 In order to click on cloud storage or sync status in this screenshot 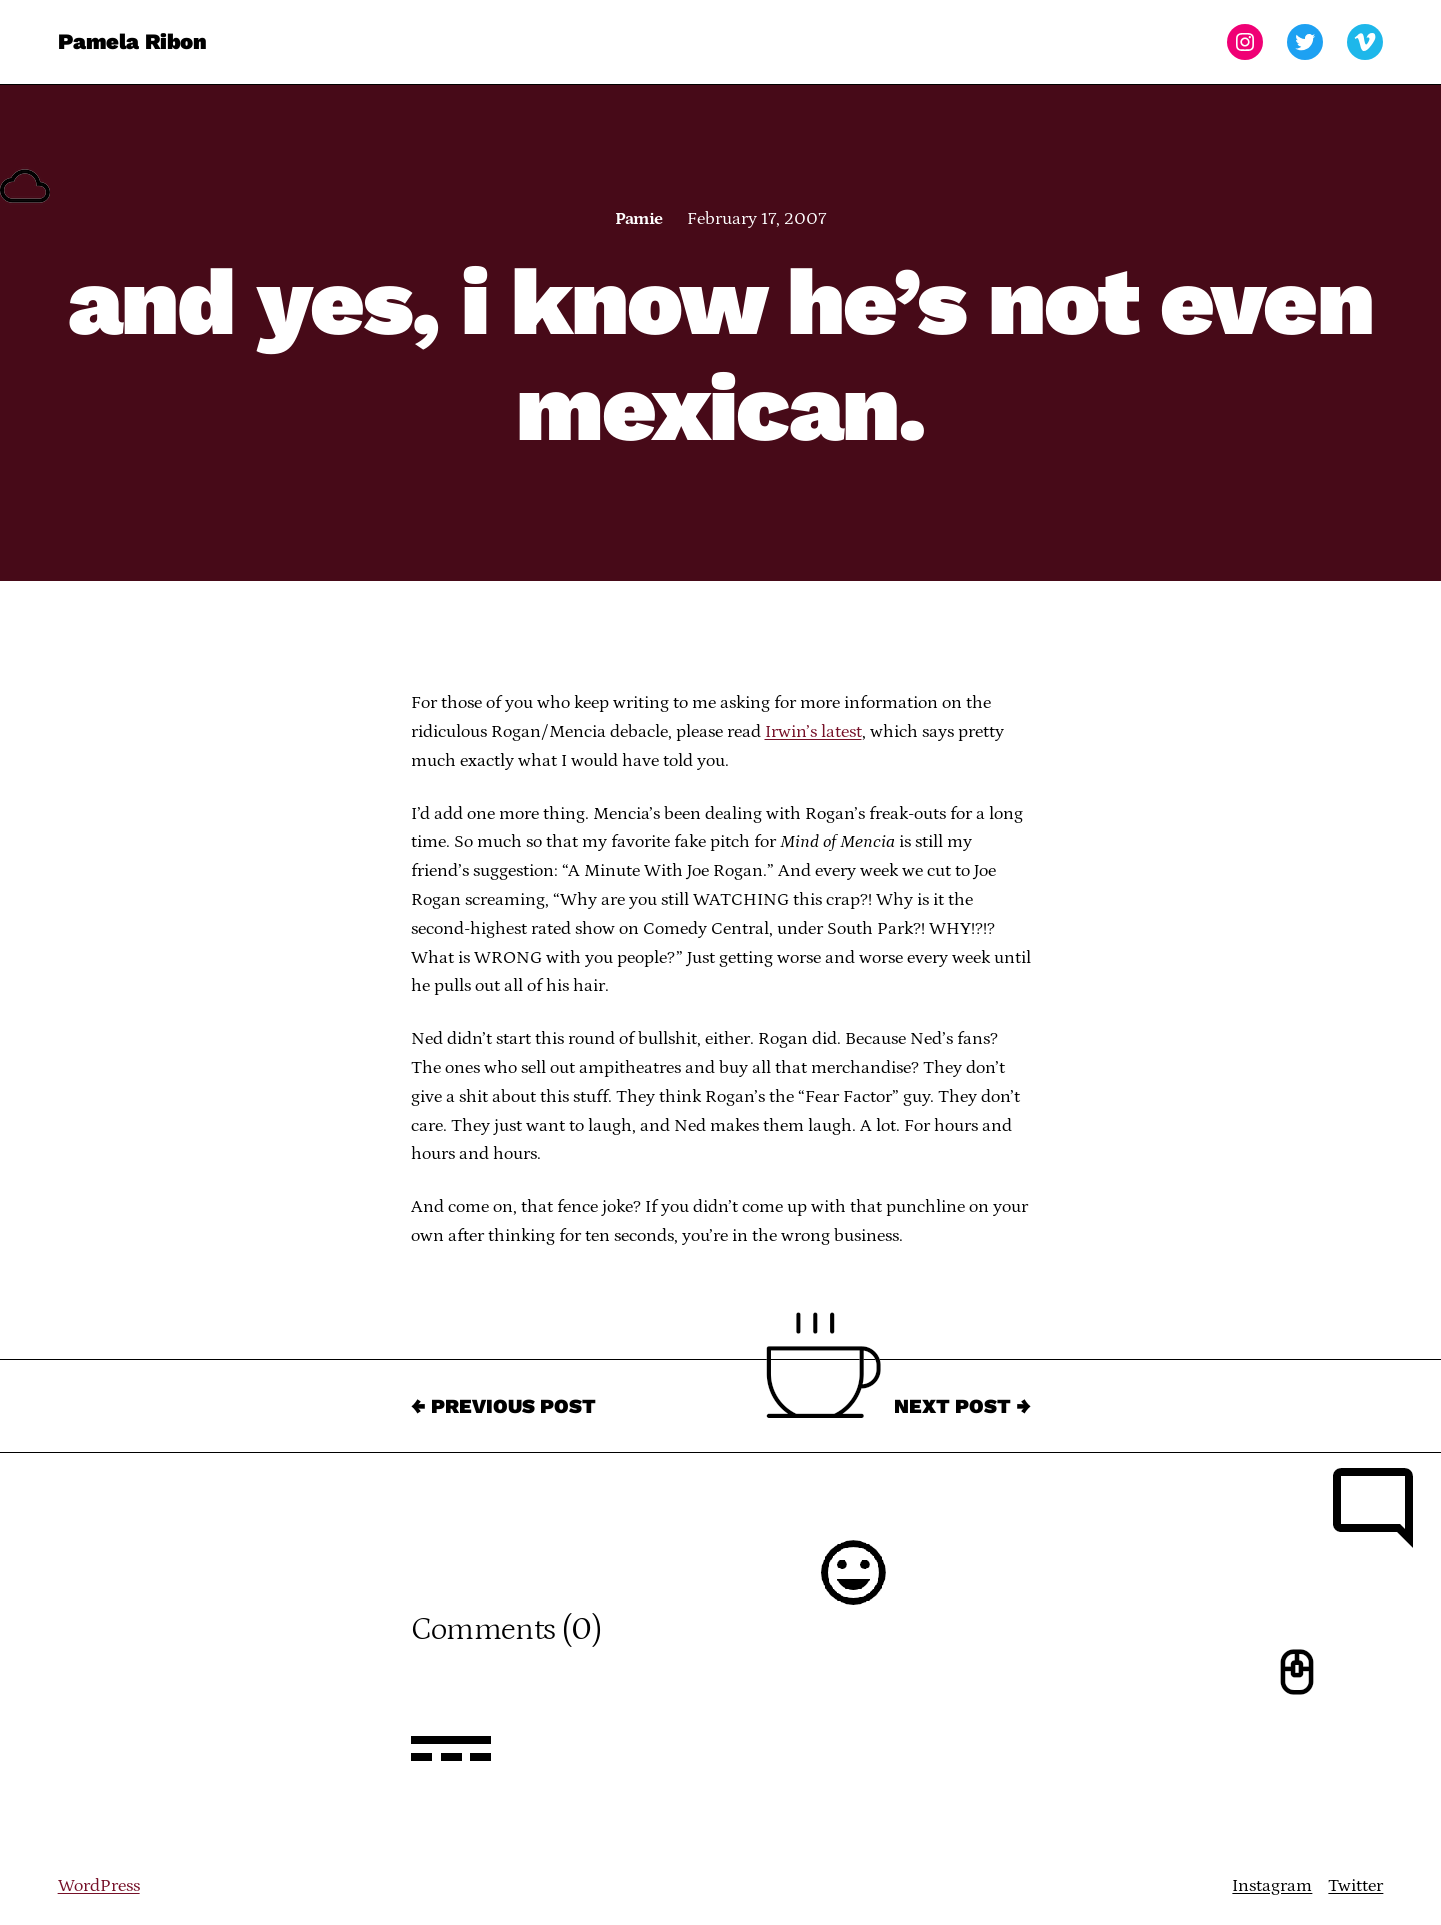, I will do `click(25, 186)`.